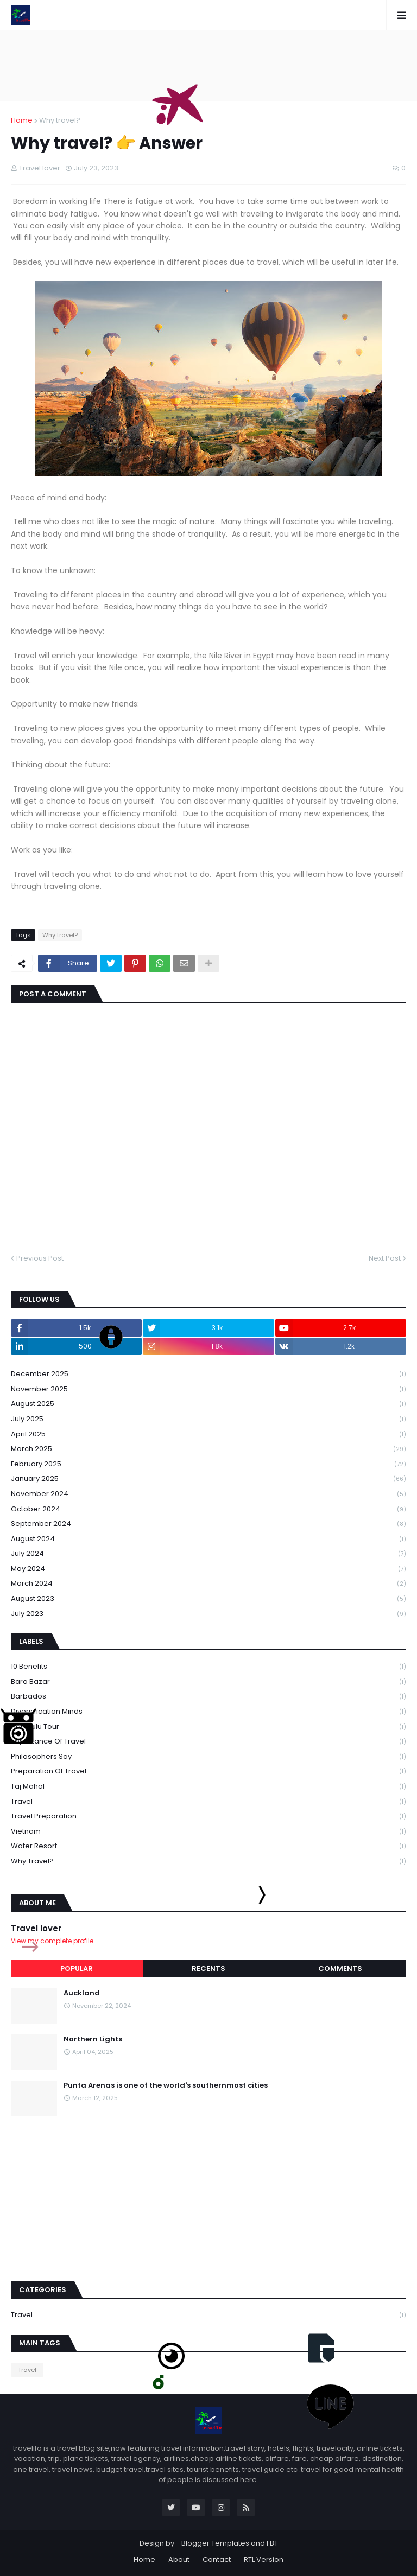 The width and height of the screenshot is (417, 2576). What do you see at coordinates (171, 2356) in the screenshot?
I see `view or preview content` at bounding box center [171, 2356].